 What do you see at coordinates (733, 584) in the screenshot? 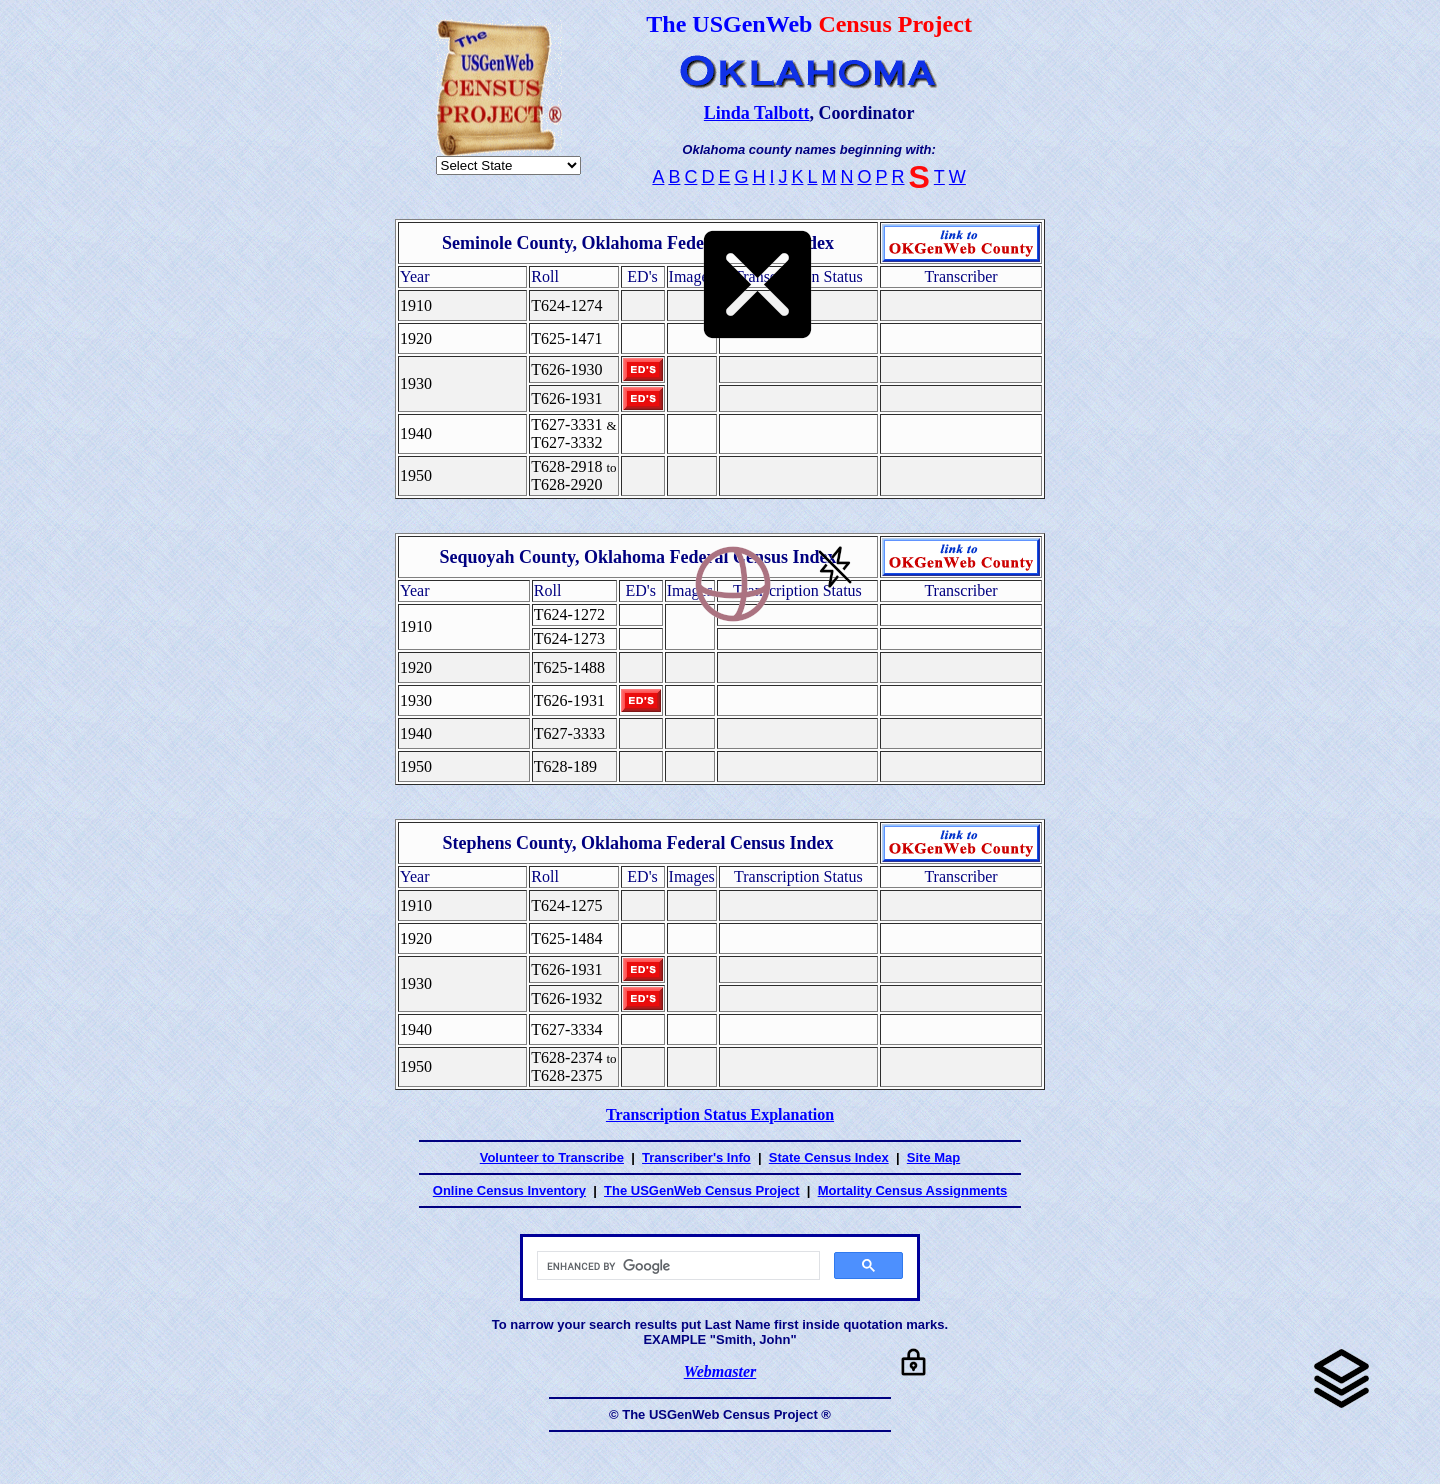
I see `access global or worldwide settings` at bounding box center [733, 584].